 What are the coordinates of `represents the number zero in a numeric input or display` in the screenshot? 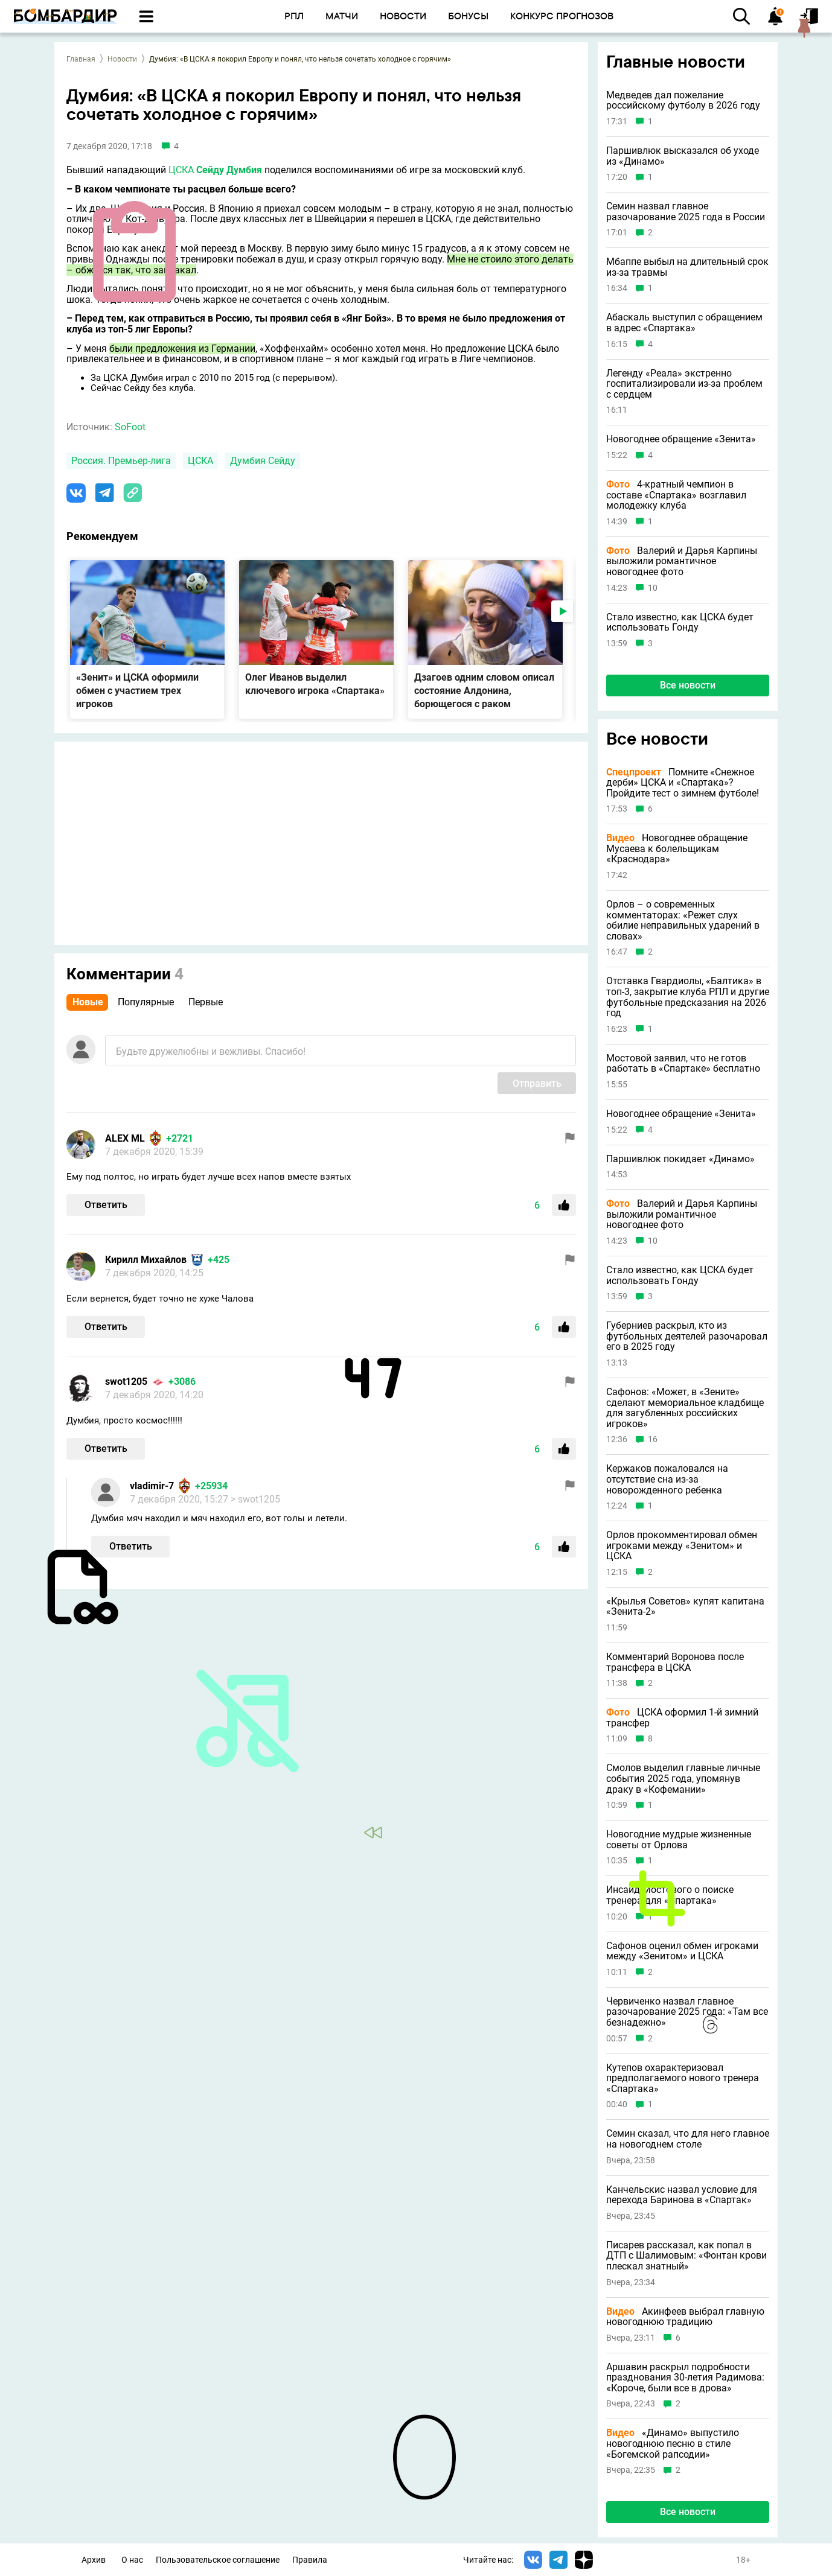 It's located at (424, 2457).